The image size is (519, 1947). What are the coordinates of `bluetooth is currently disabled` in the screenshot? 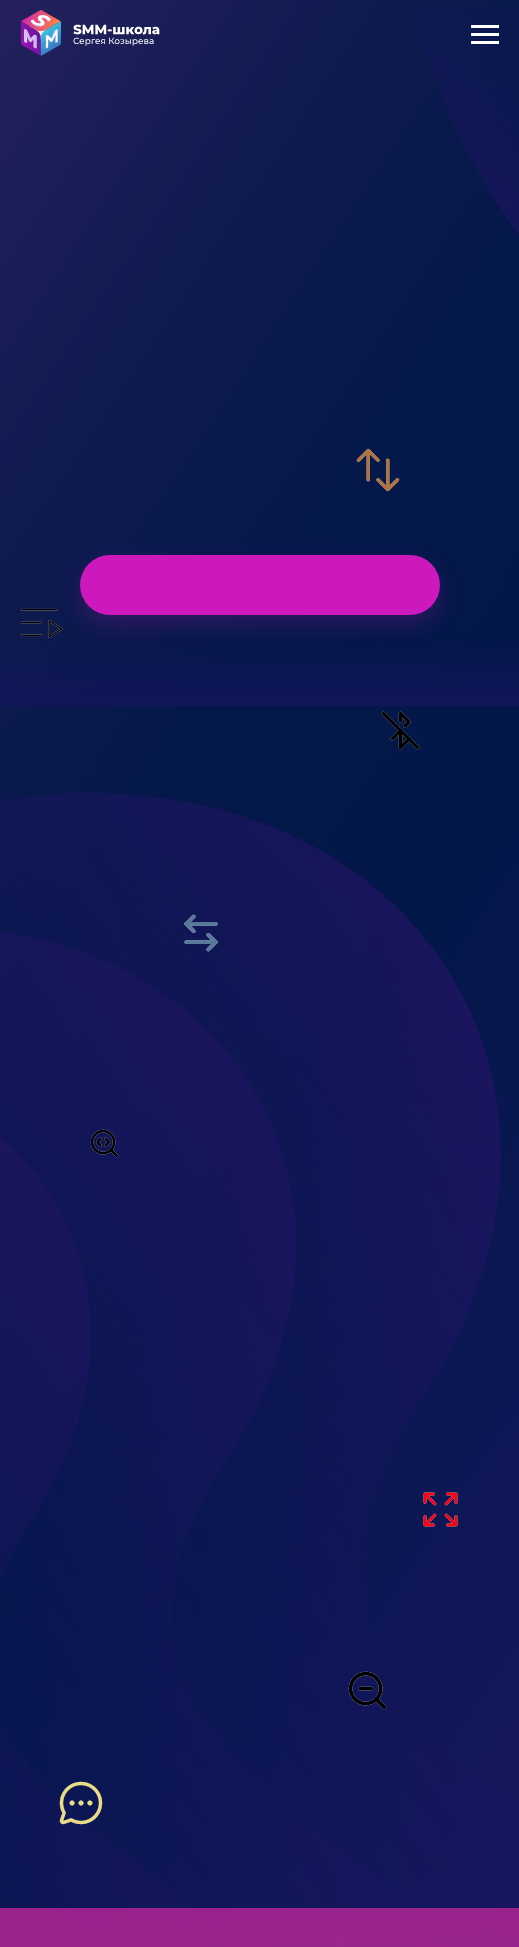 It's located at (400, 730).